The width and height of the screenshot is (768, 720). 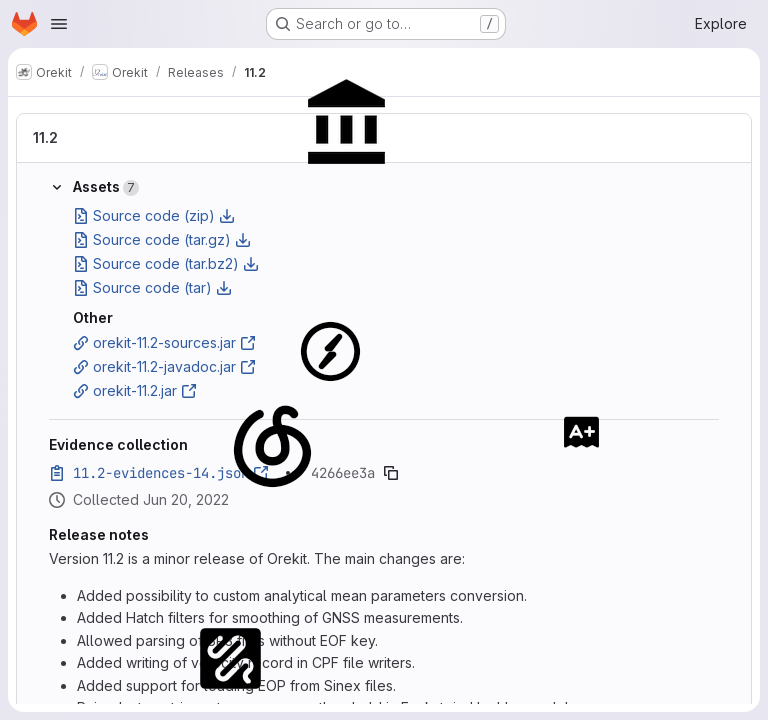 I want to click on socket.io library or real-time websocket connection, so click(x=330, y=351).